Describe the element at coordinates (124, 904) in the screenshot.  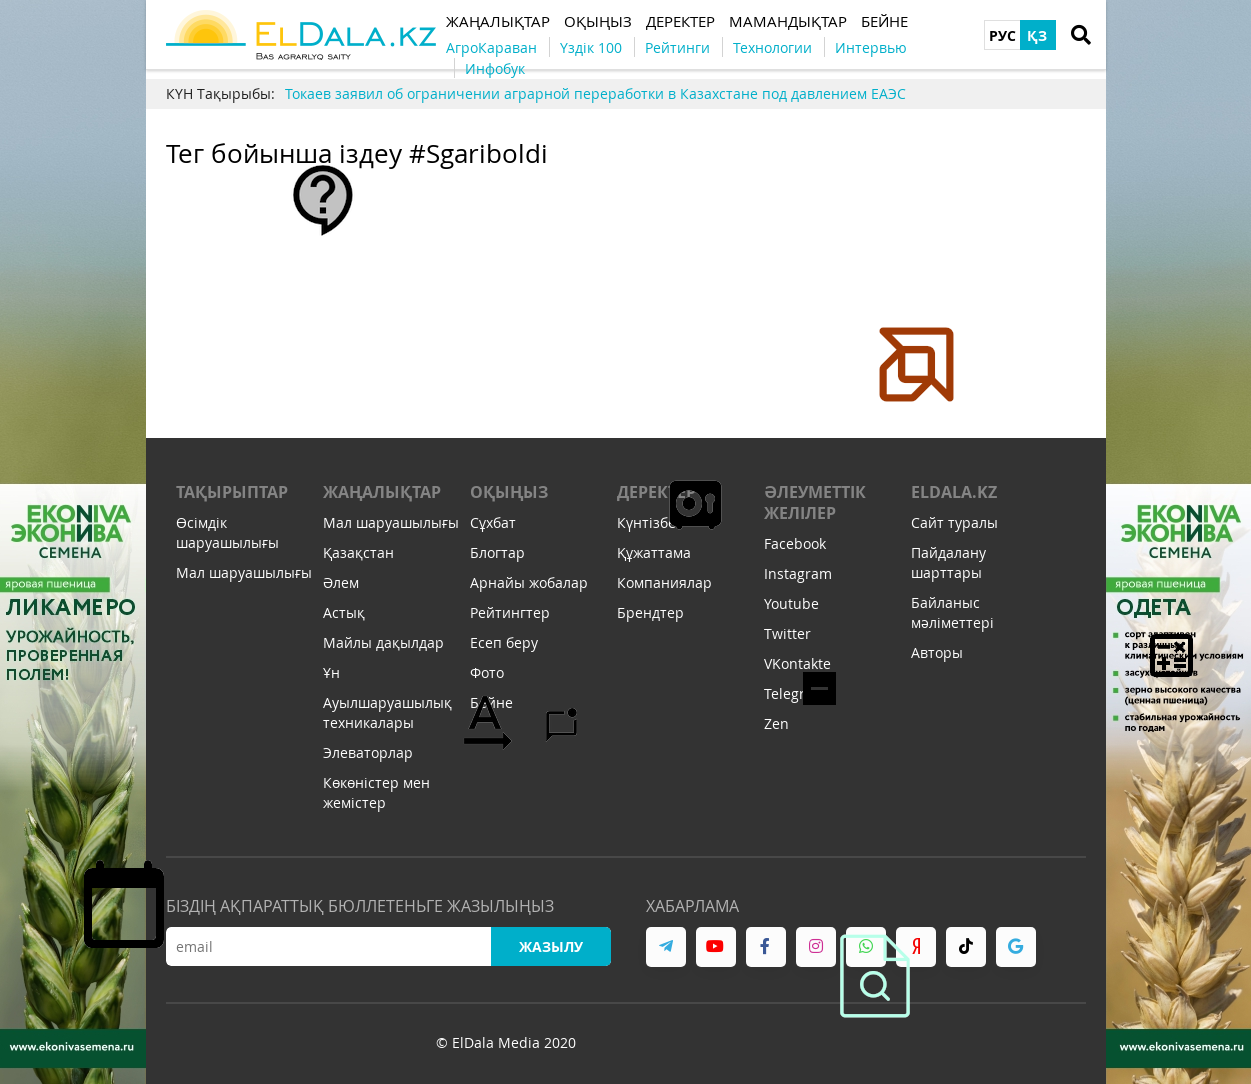
I see `view today's date` at that location.